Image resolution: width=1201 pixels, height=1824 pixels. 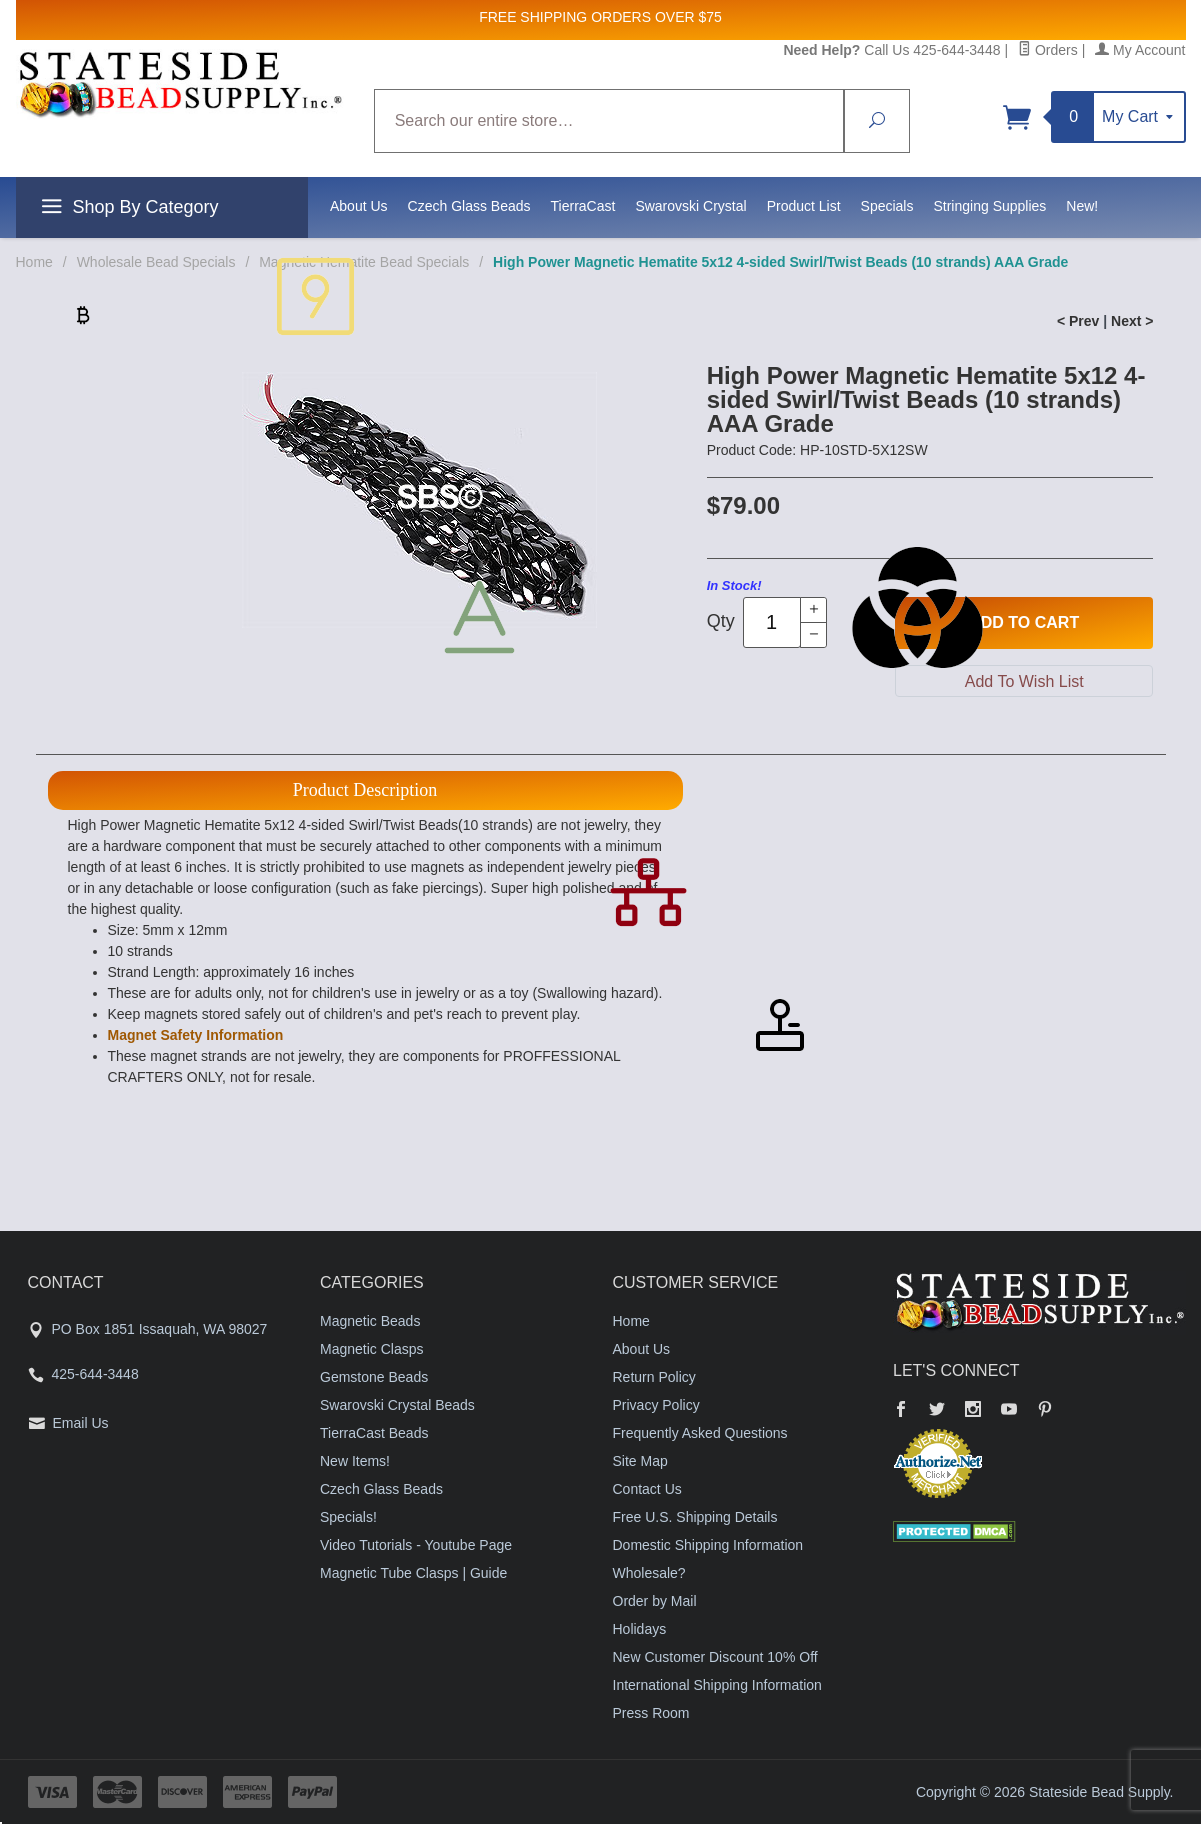 What do you see at coordinates (917, 607) in the screenshot?
I see `adjust color filter settings` at bounding box center [917, 607].